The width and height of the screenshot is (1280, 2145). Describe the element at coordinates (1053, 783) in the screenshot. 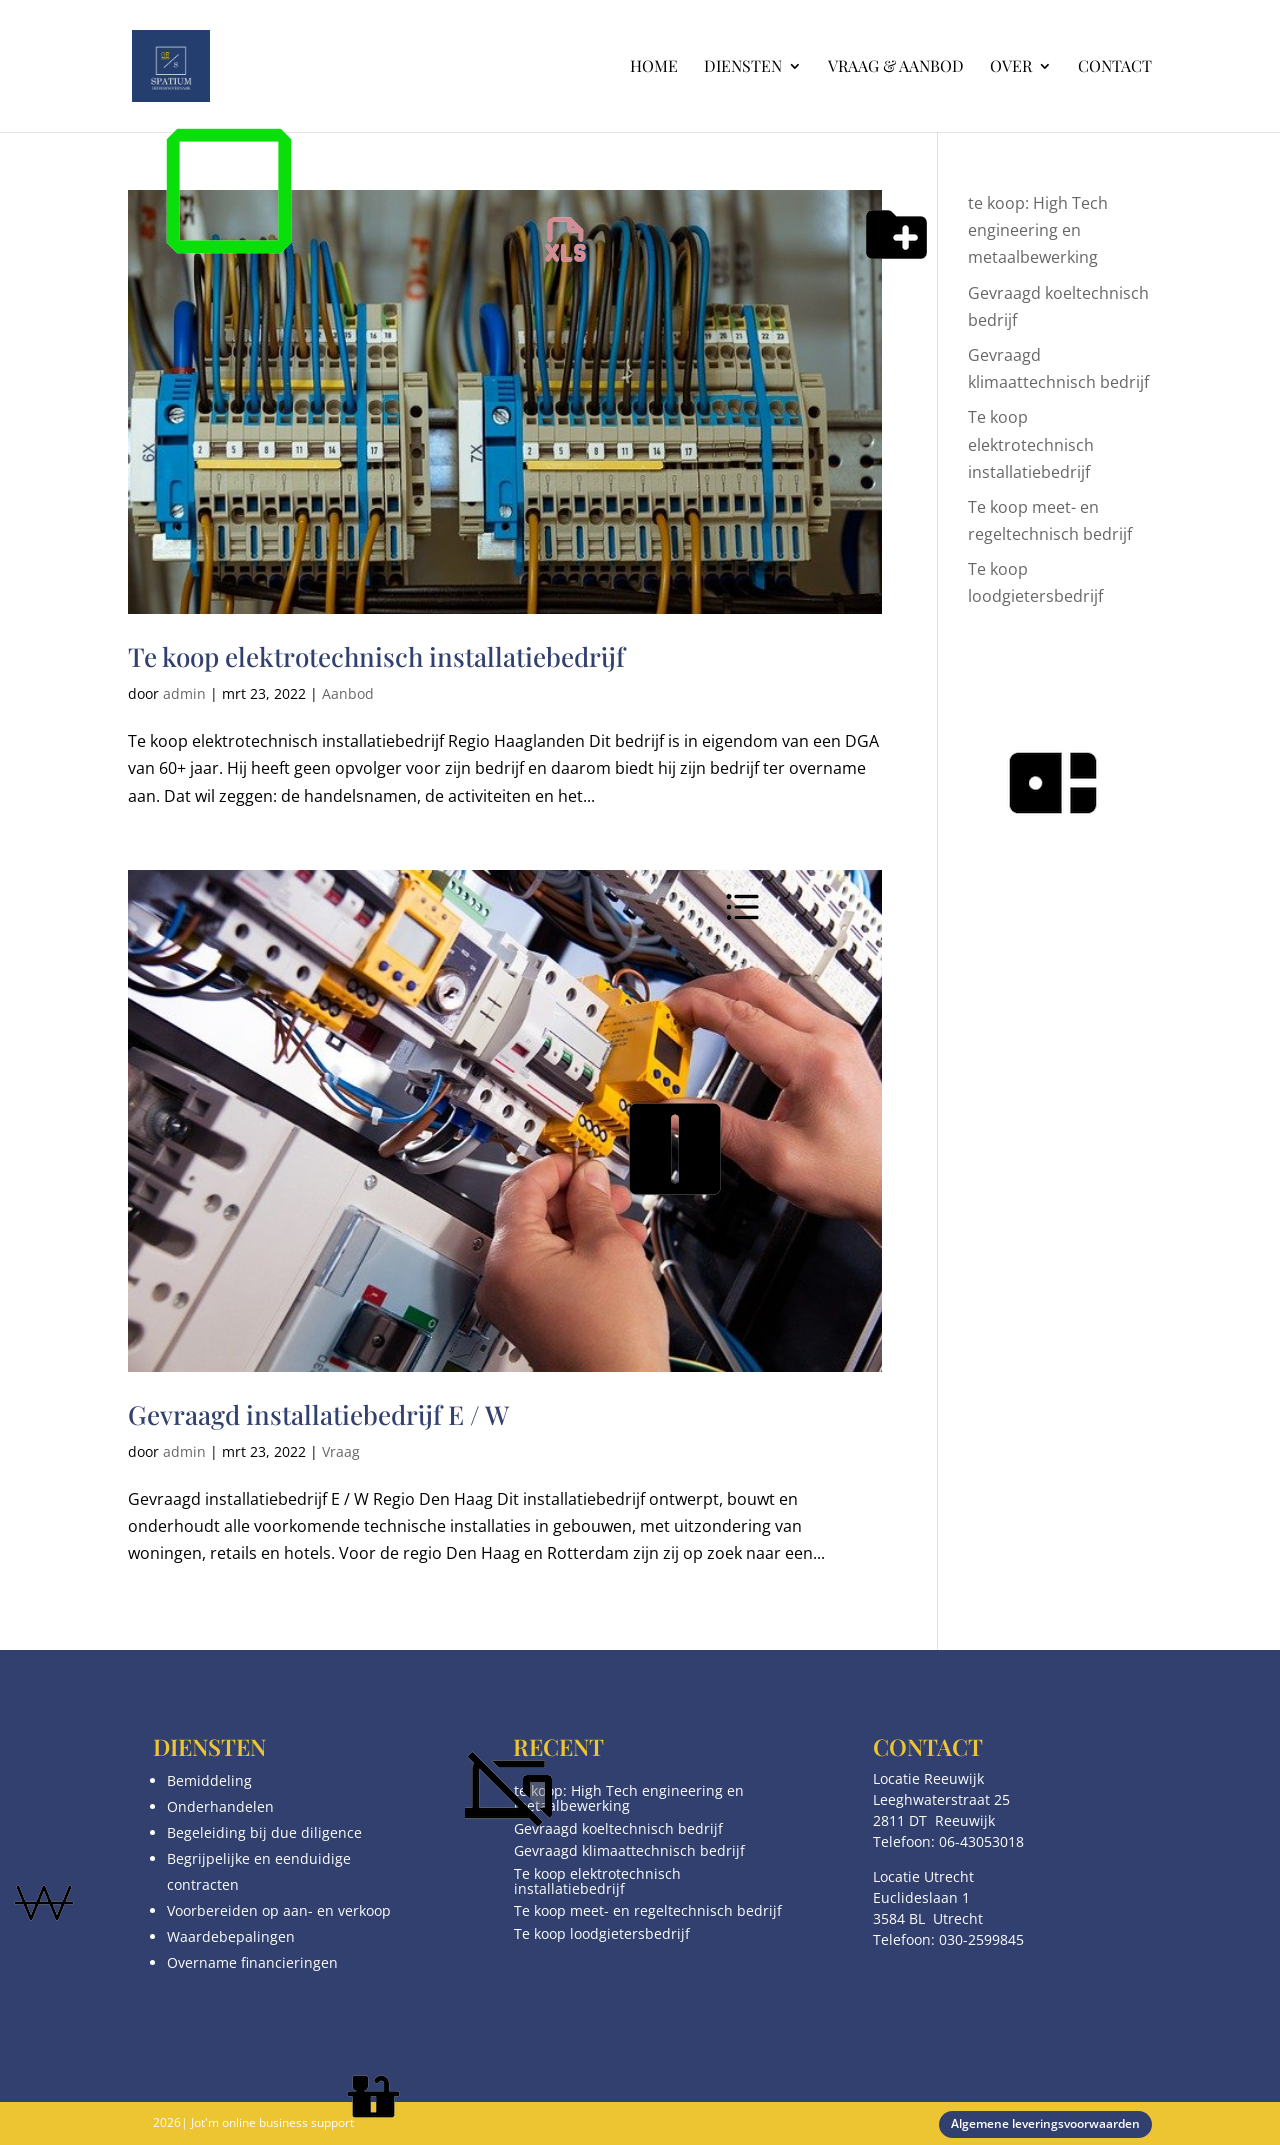

I see `access bento box or meal ordering feature` at that location.